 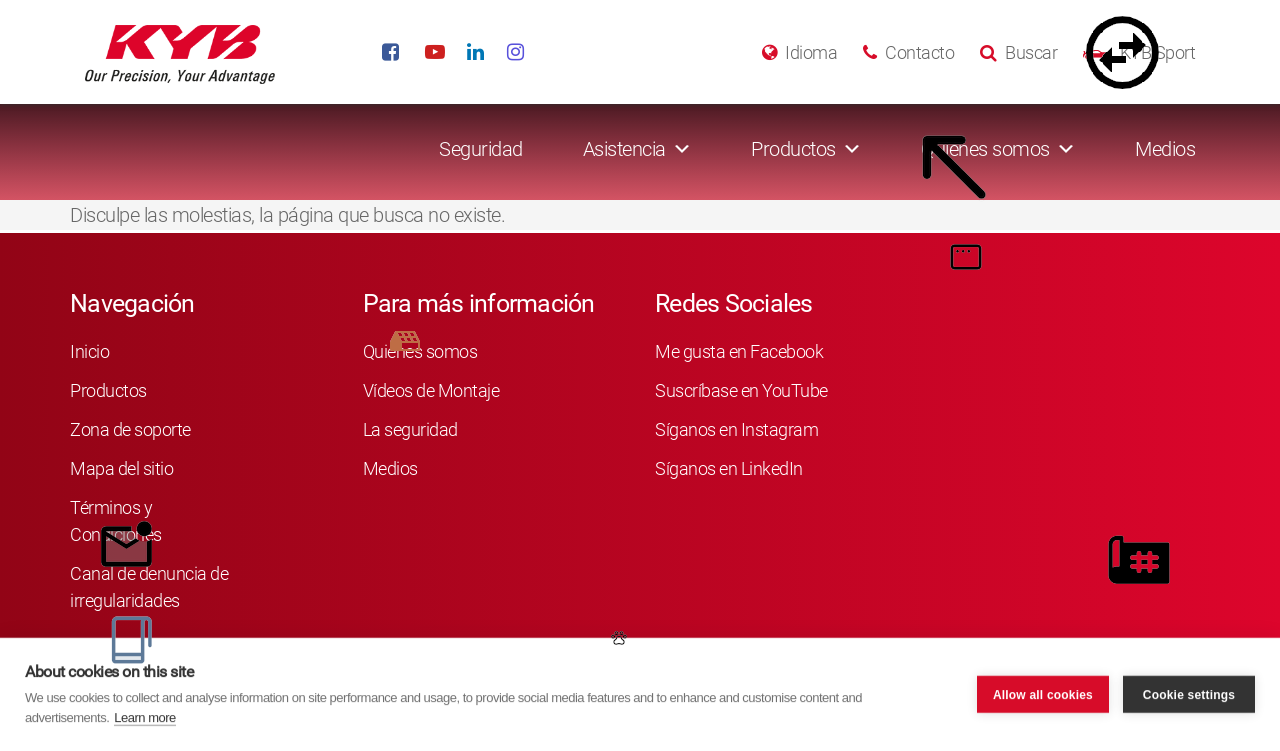 I want to click on access pet-related features or settings, so click(x=619, y=638).